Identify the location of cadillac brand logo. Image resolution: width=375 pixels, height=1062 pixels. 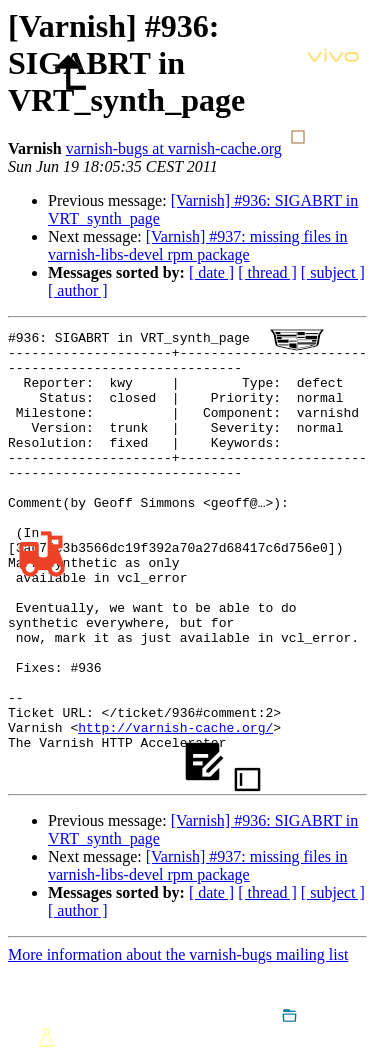
(297, 340).